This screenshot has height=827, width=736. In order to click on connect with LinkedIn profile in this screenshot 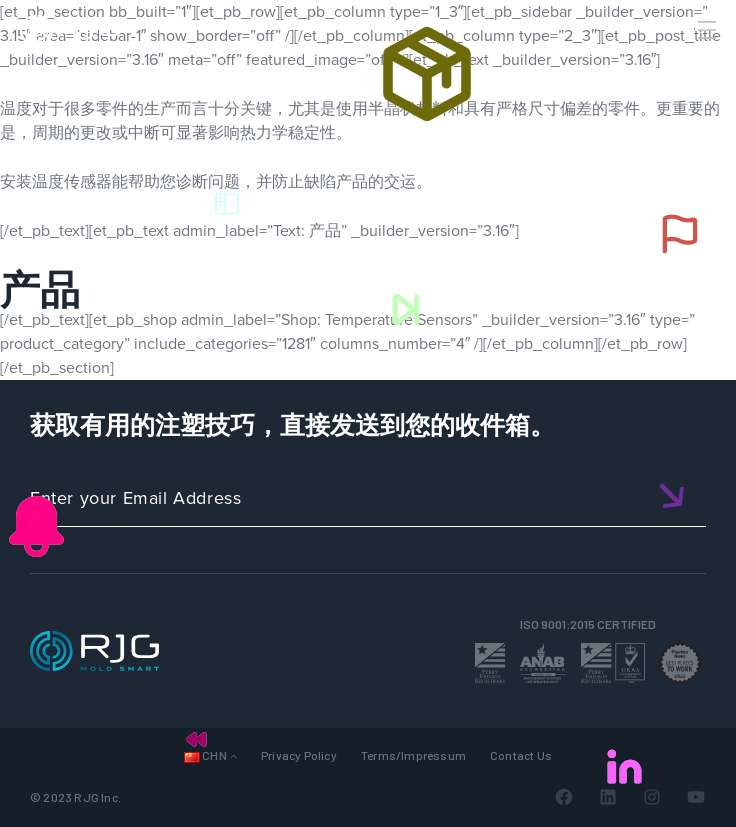, I will do `click(624, 766)`.